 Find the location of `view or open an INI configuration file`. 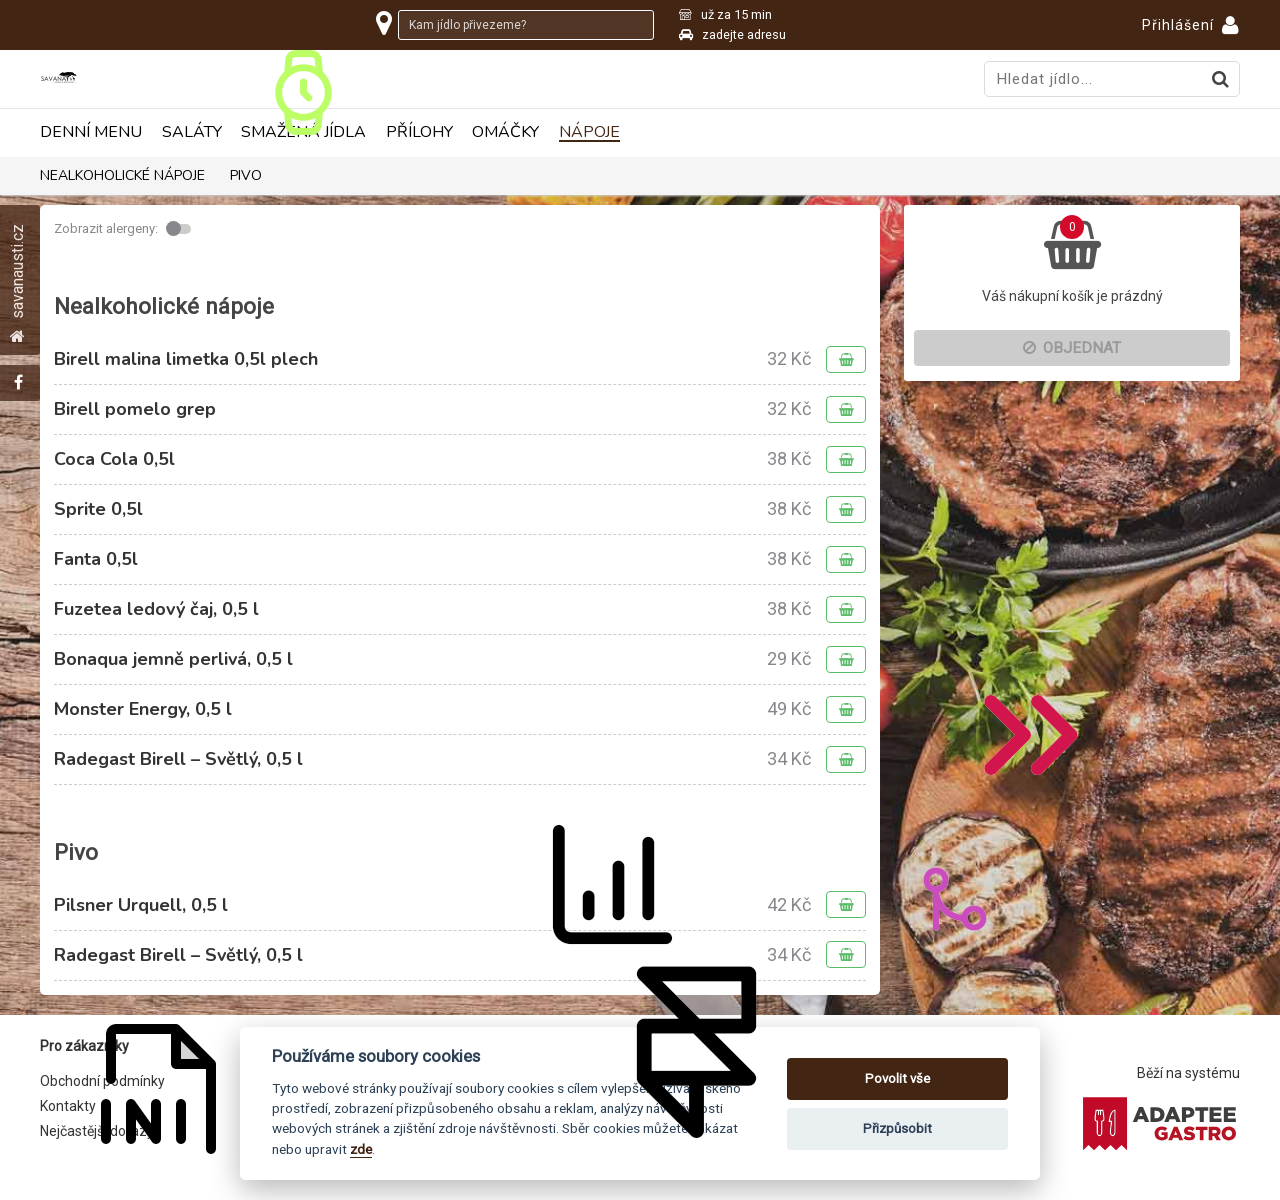

view or open an INI configuration file is located at coordinates (161, 1089).